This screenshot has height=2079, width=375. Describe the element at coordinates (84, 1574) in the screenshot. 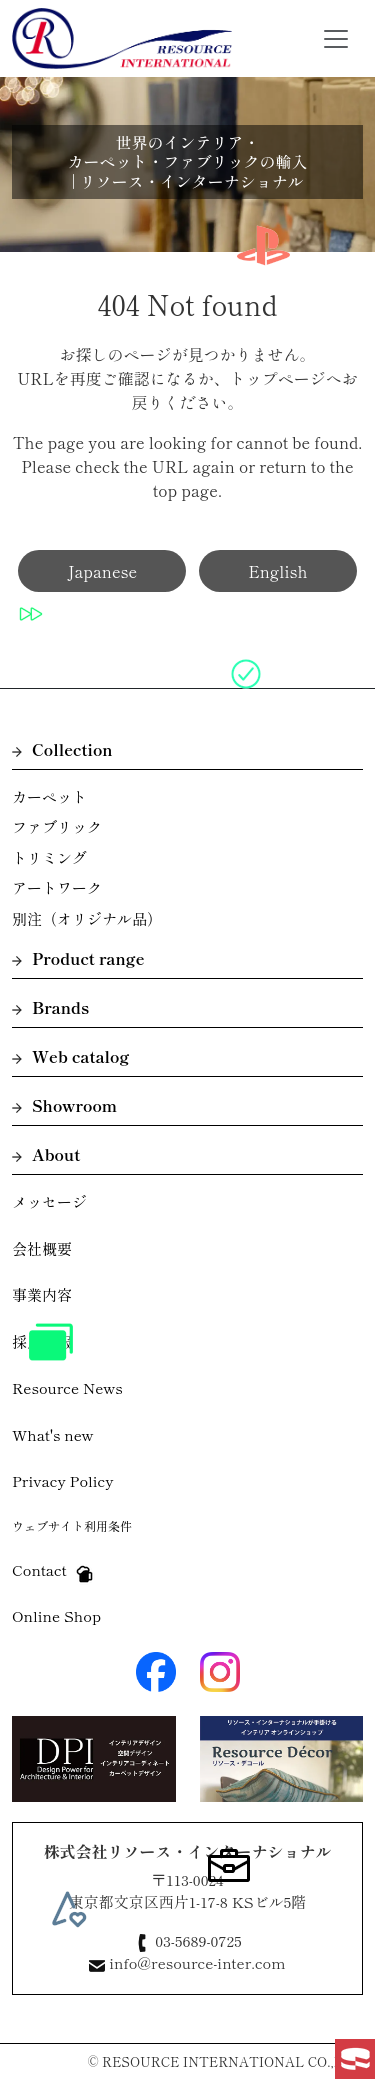

I see `find nearby bars or pubs` at that location.